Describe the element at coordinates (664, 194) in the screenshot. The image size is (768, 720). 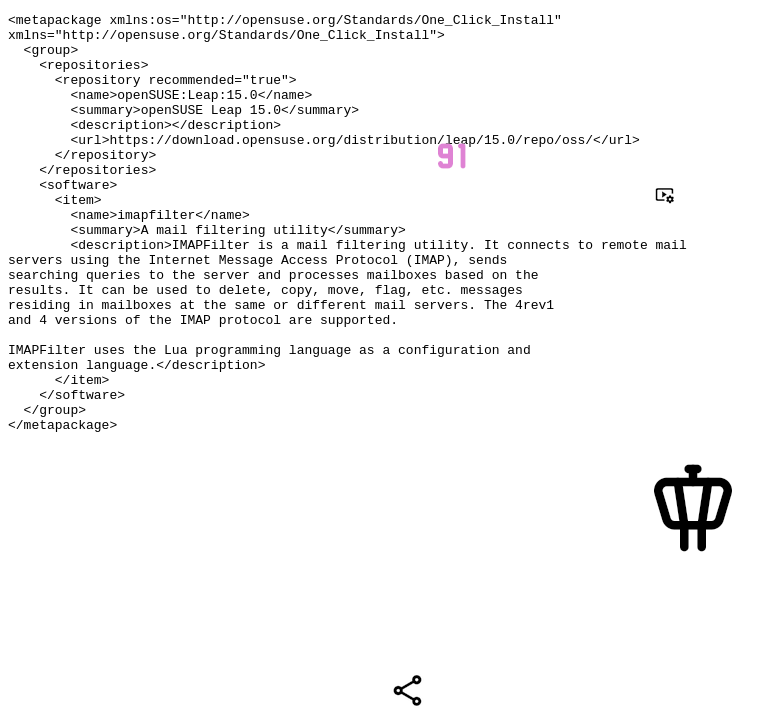
I see `adjust video playback settings` at that location.